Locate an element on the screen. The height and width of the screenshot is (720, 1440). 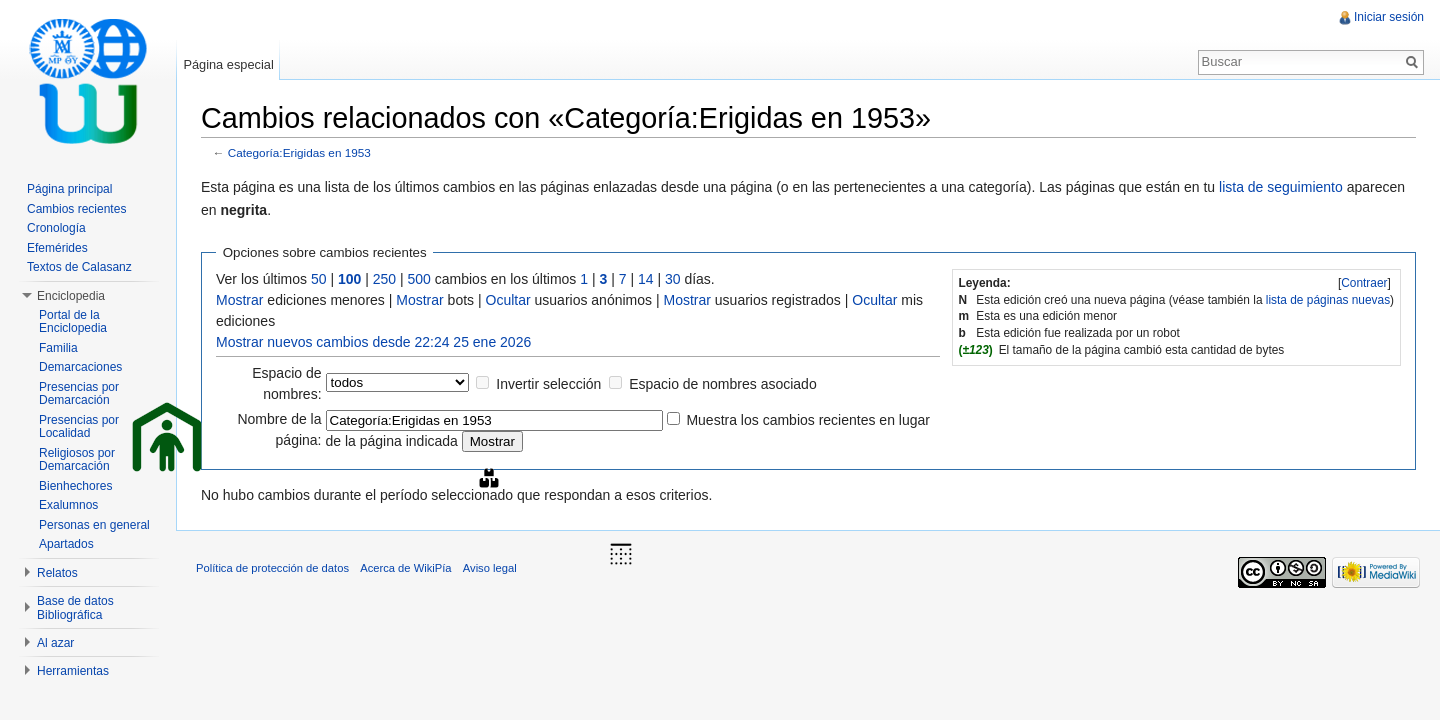
view inventory or stock items is located at coordinates (489, 478).